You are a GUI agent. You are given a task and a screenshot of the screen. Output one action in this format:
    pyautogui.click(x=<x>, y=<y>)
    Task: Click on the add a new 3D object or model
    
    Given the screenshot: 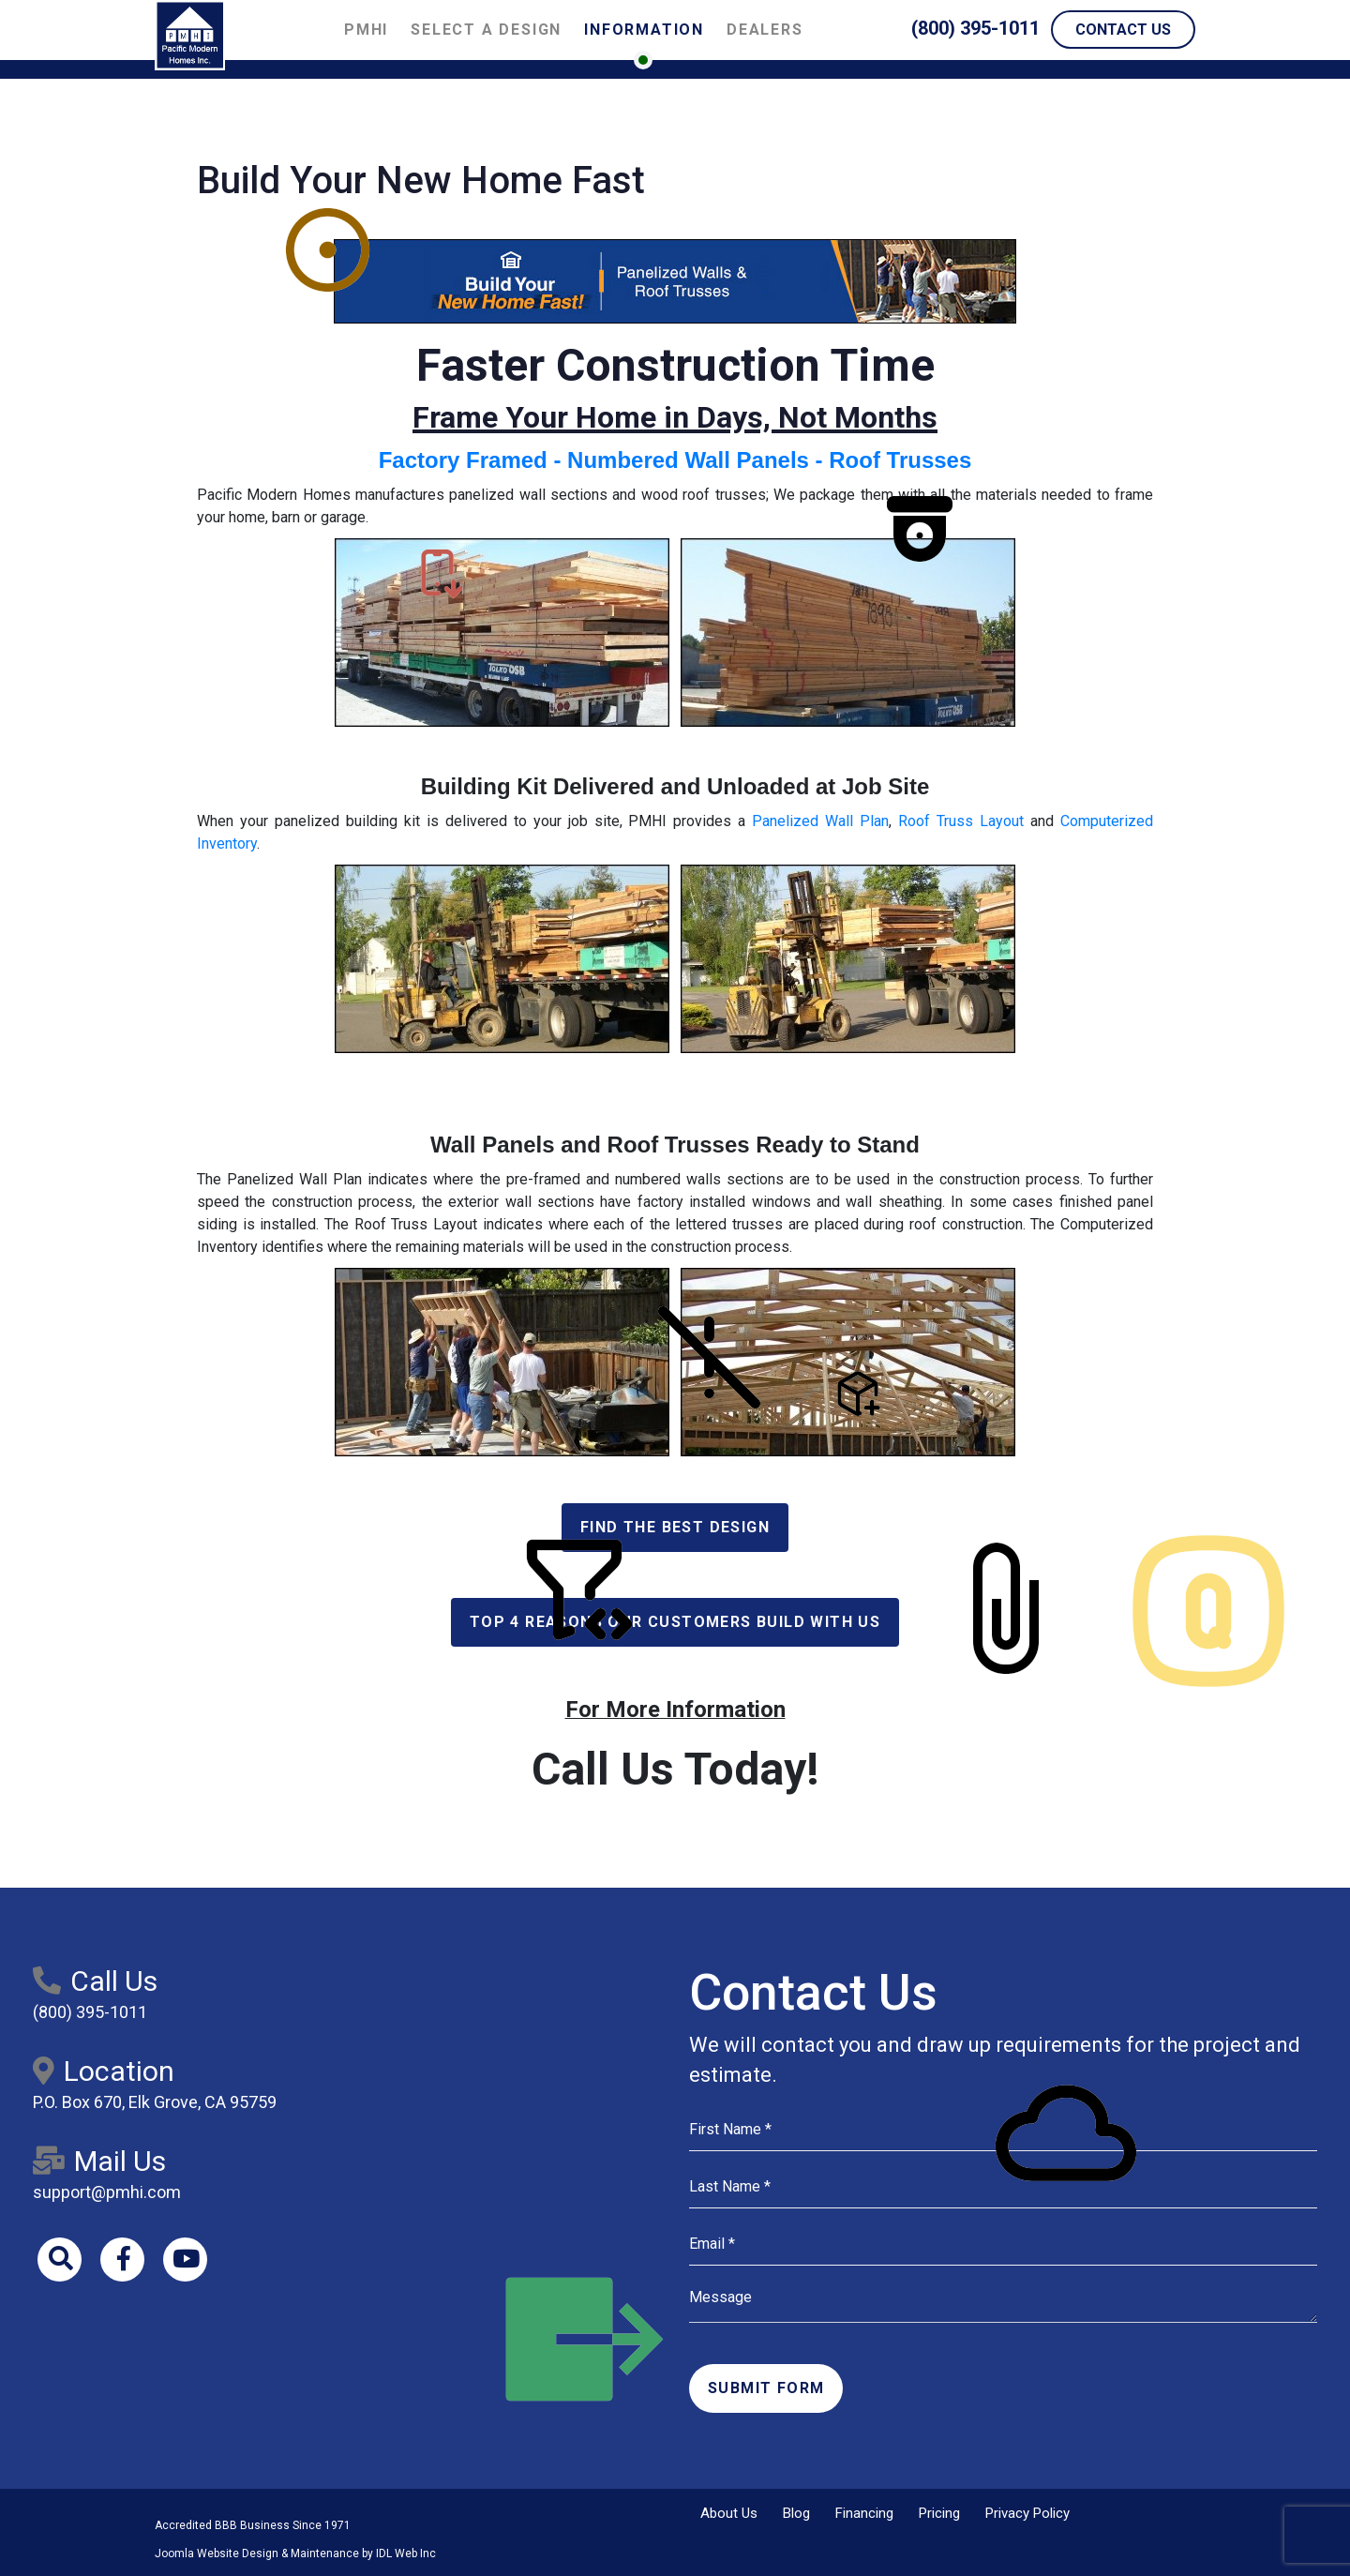 What is the action you would take?
    pyautogui.click(x=858, y=1393)
    